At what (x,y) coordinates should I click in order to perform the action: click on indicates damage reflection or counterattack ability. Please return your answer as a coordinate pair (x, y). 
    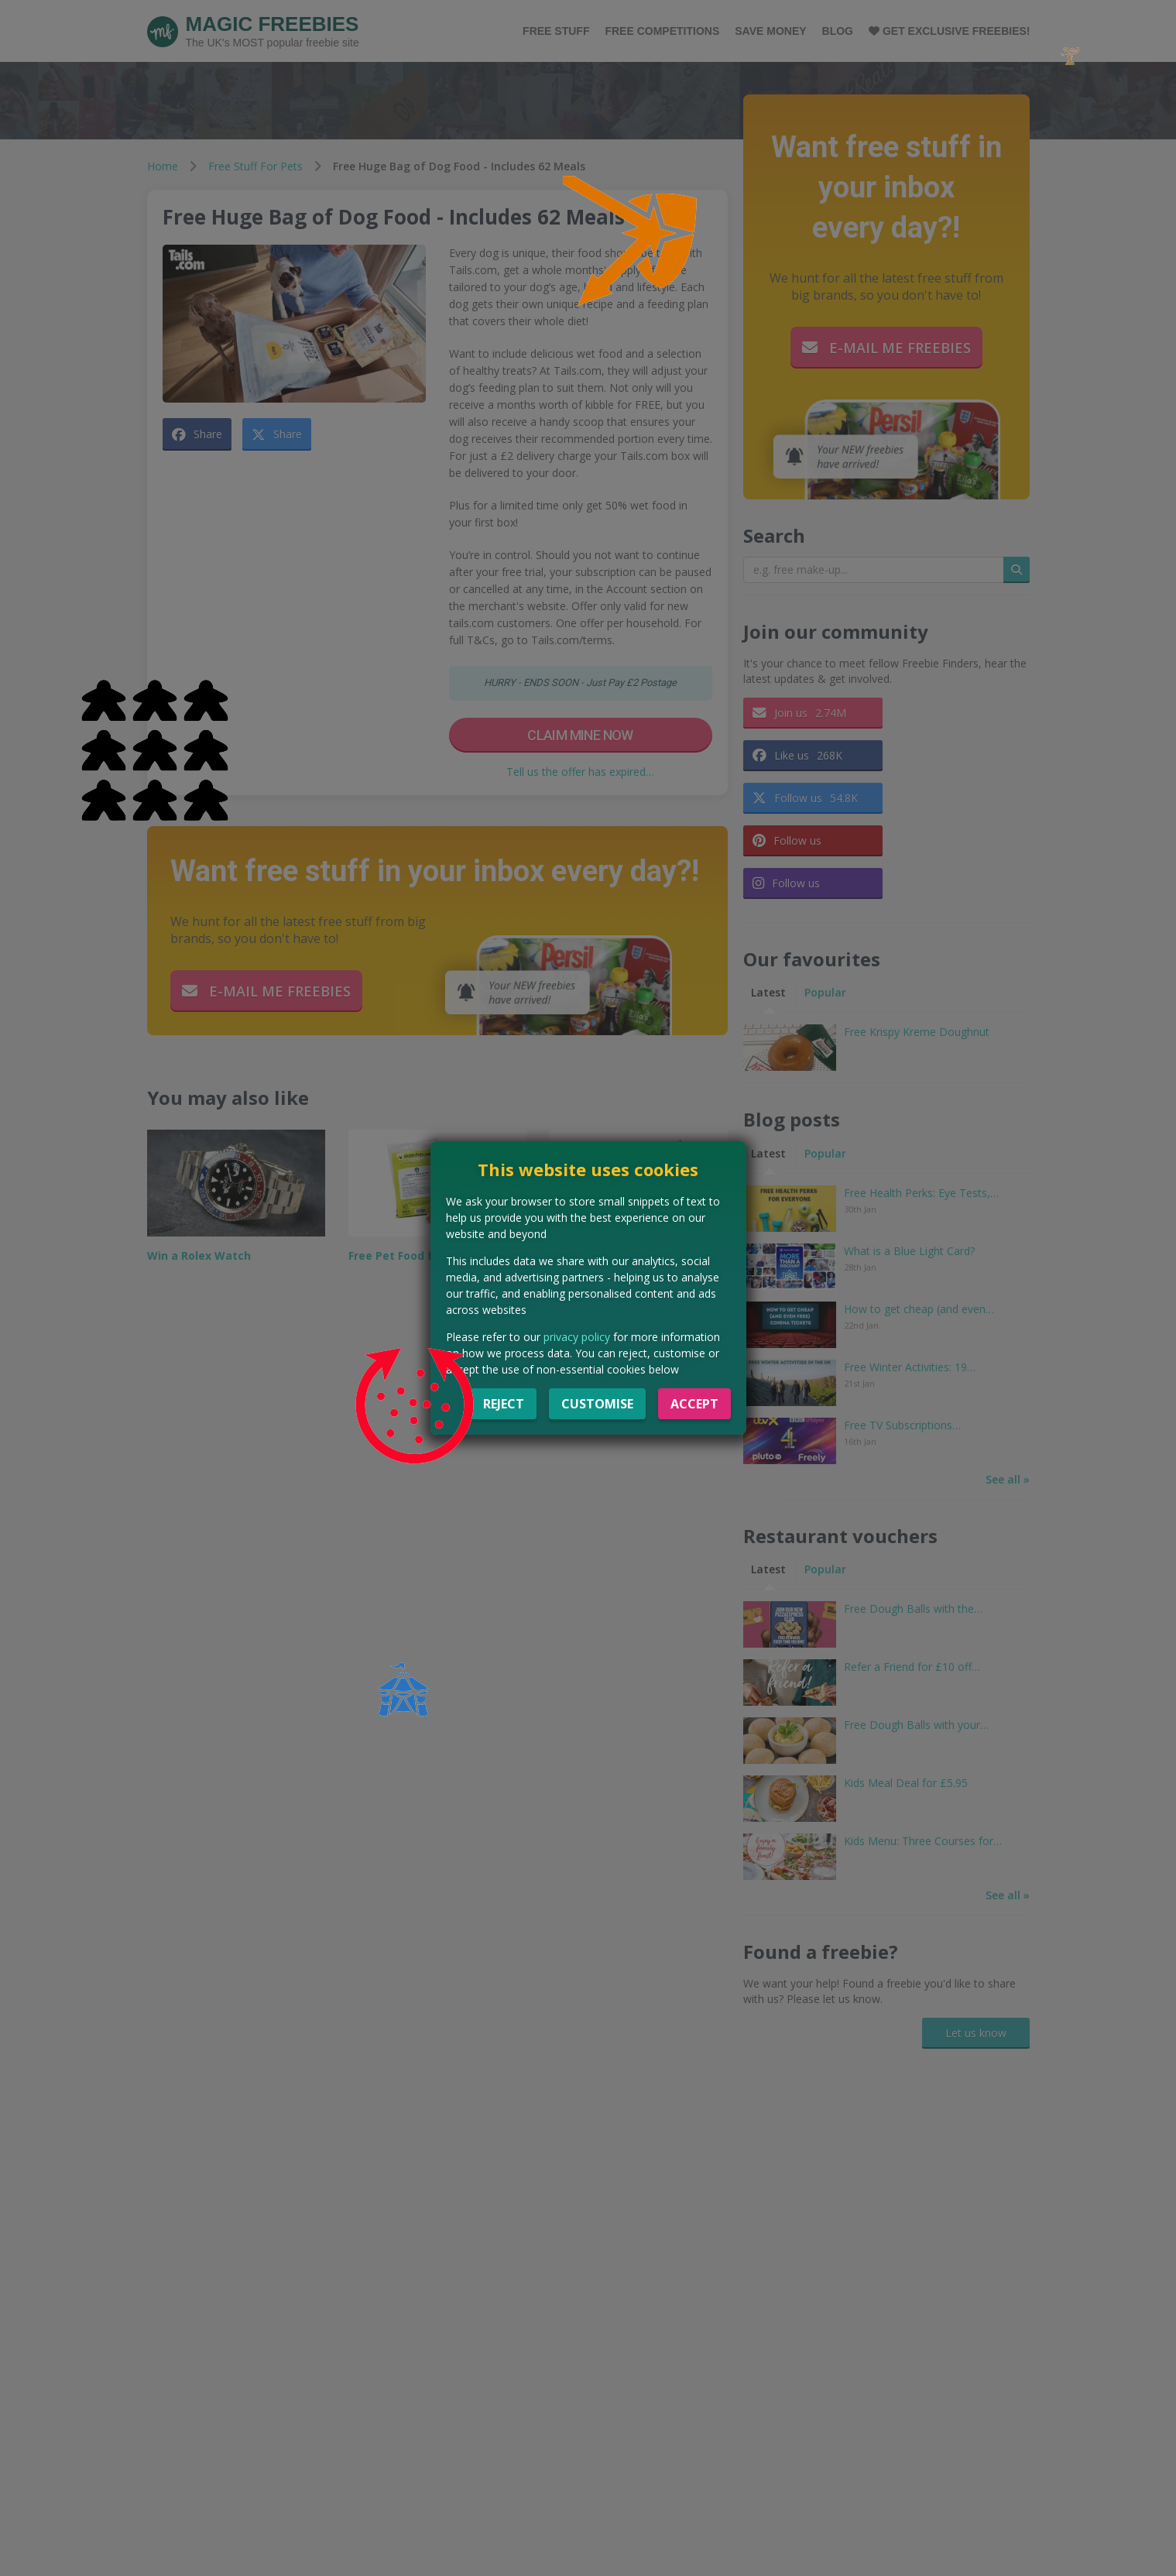
    Looking at the image, I should click on (629, 242).